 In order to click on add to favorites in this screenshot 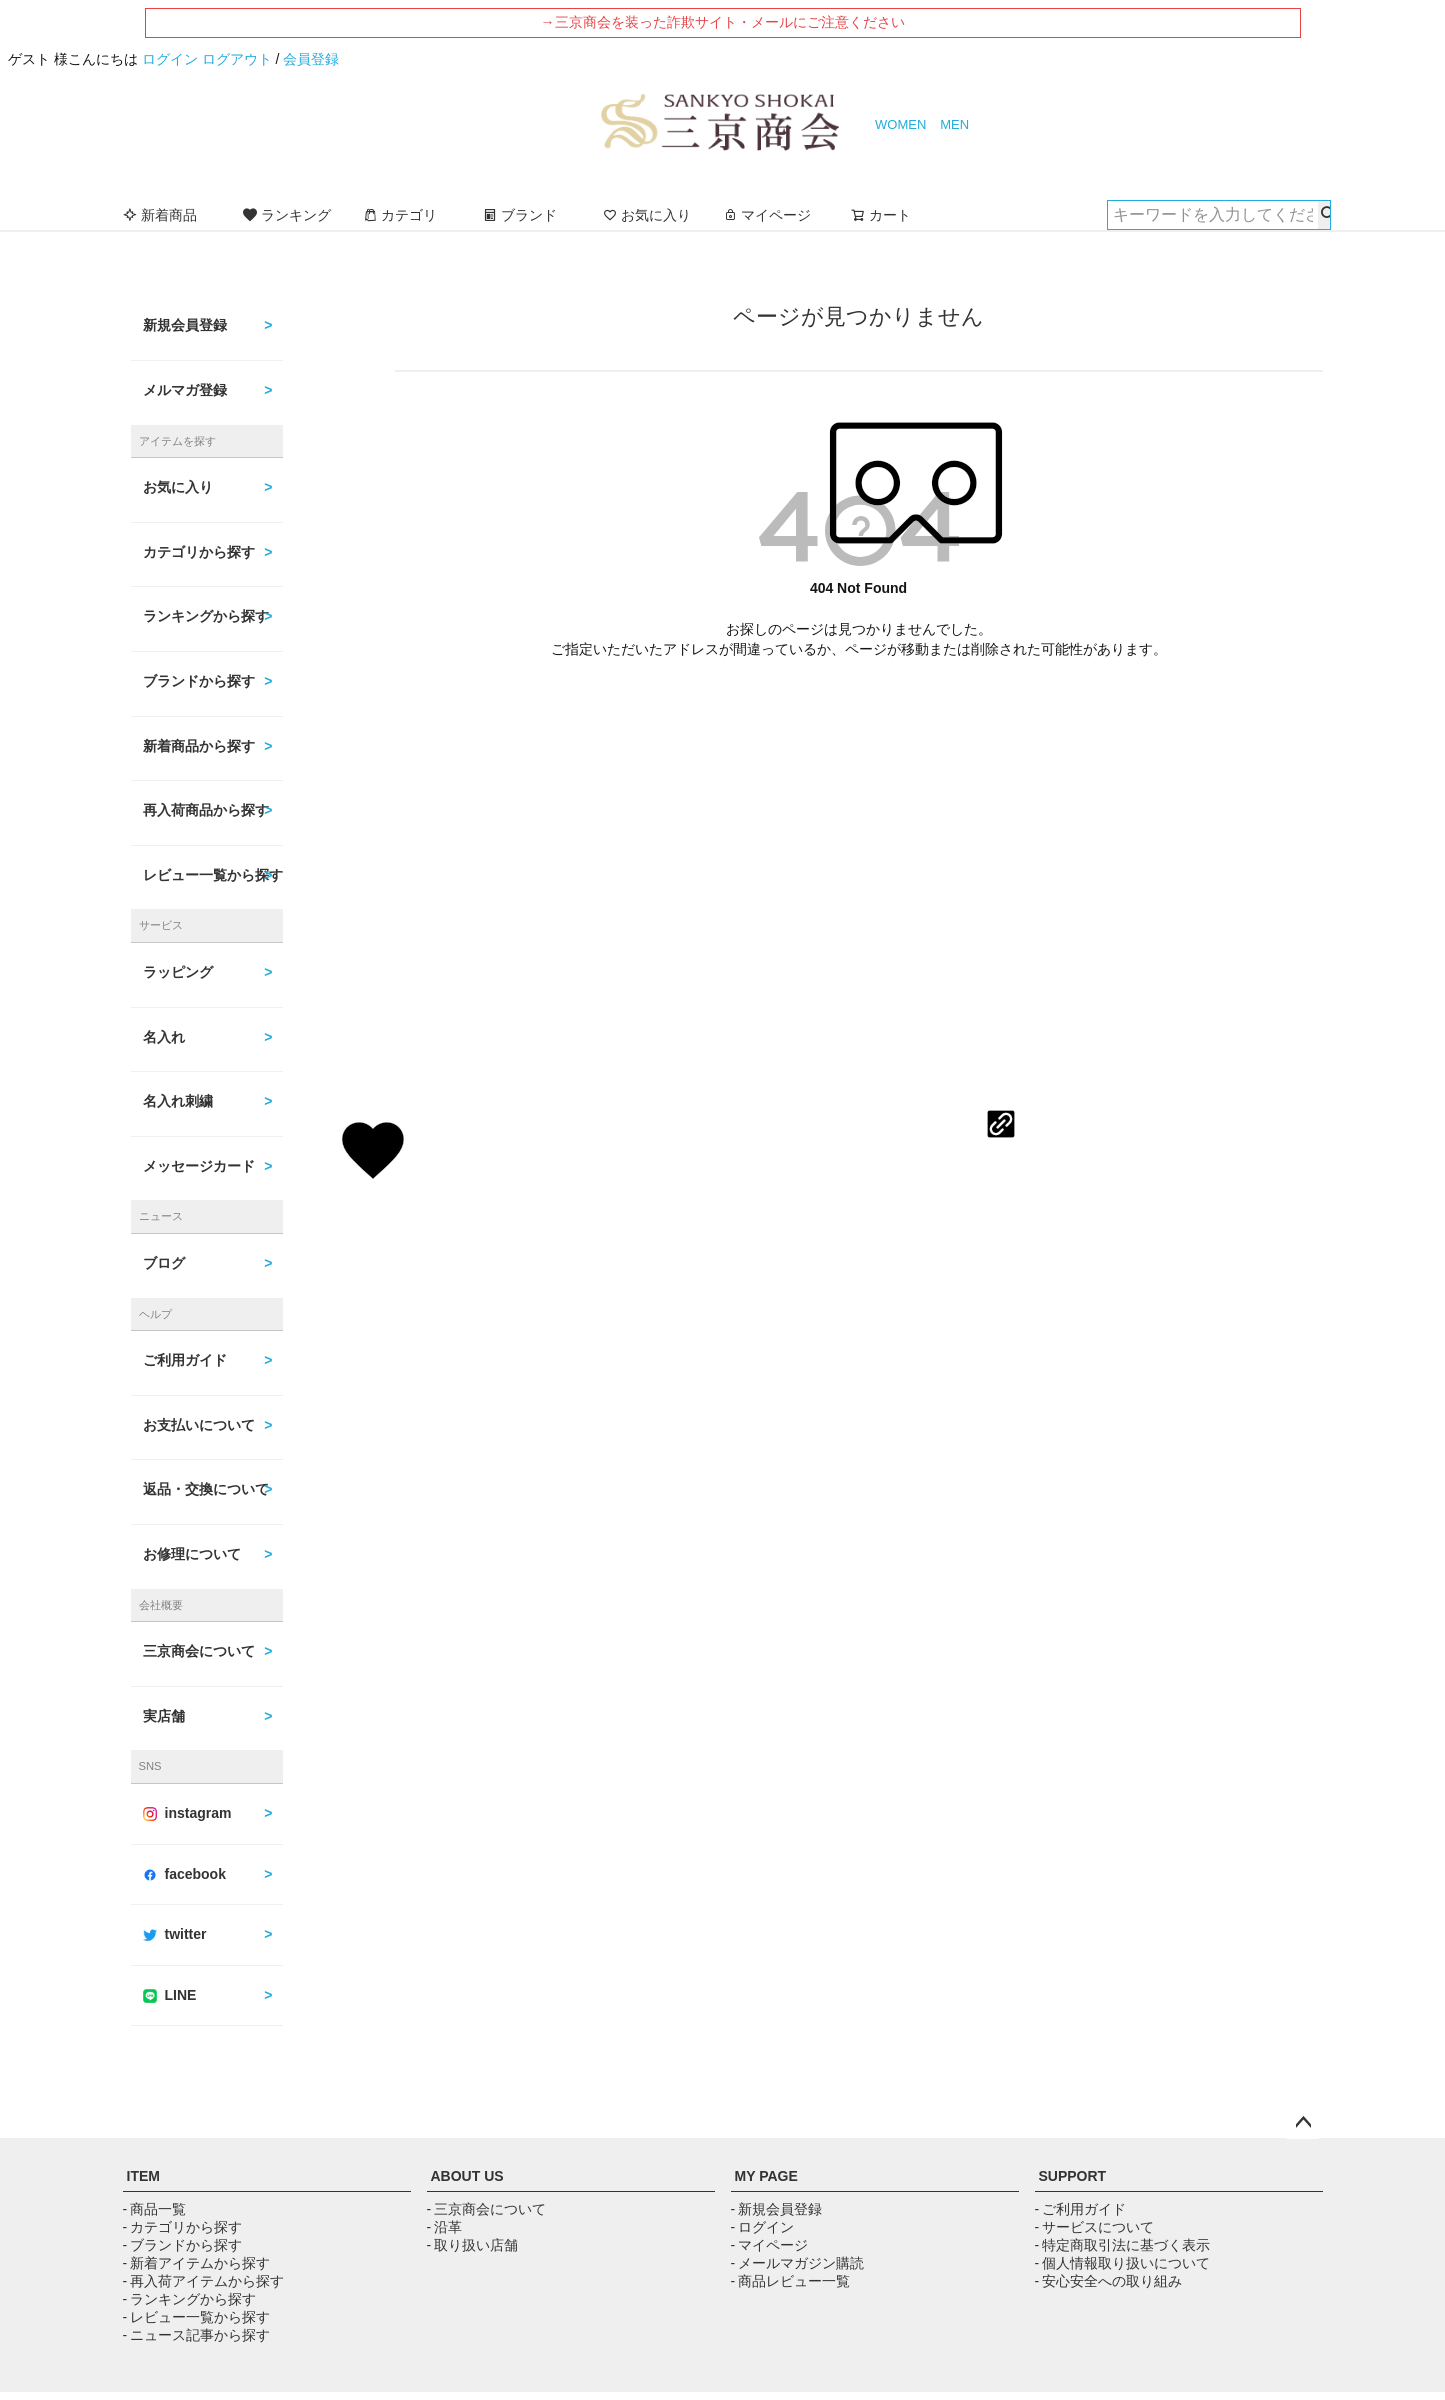, I will do `click(373, 1150)`.